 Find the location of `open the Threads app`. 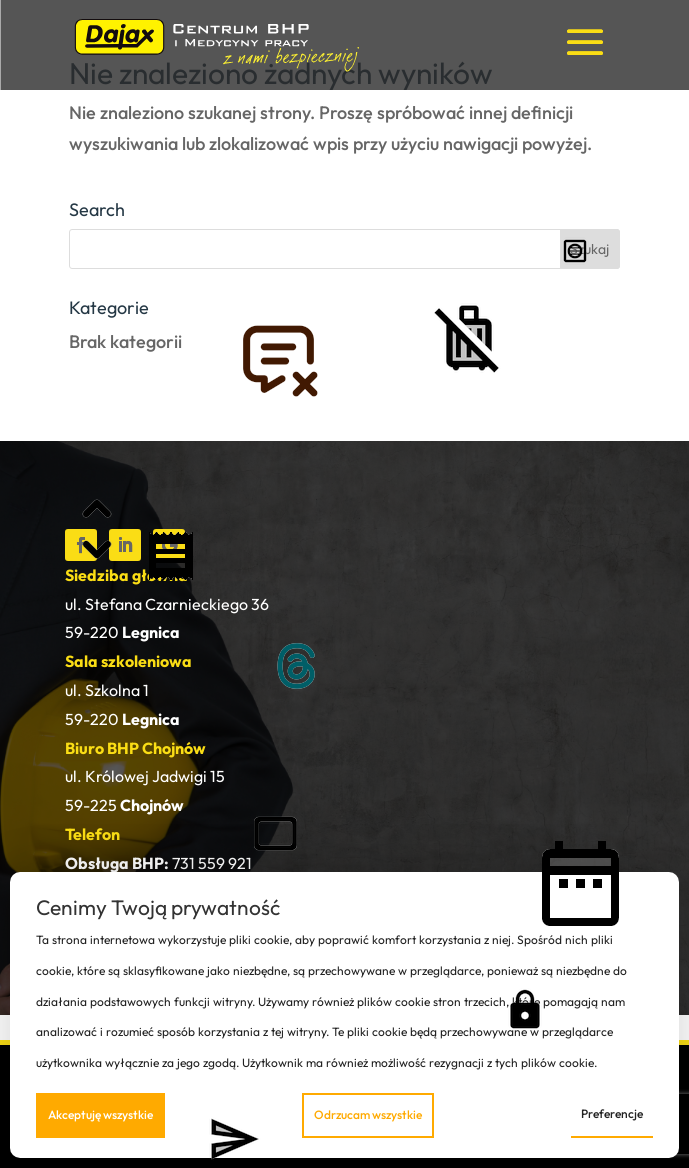

open the Threads app is located at coordinates (297, 666).